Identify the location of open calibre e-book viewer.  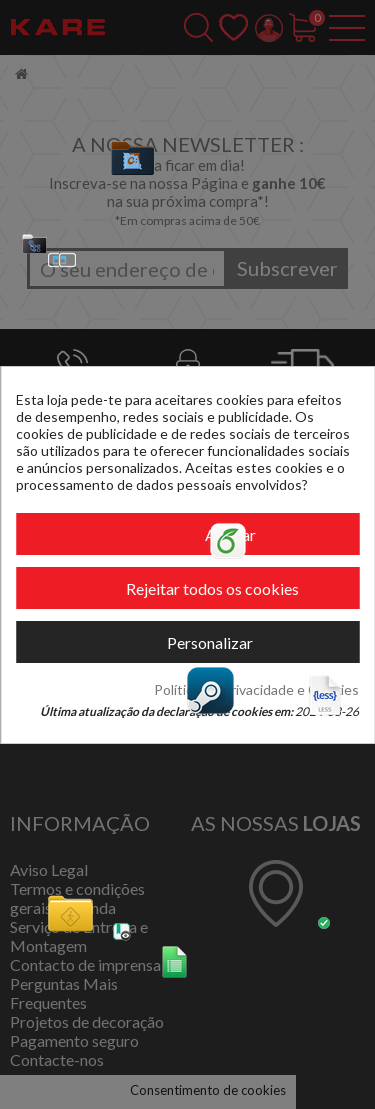
(121, 931).